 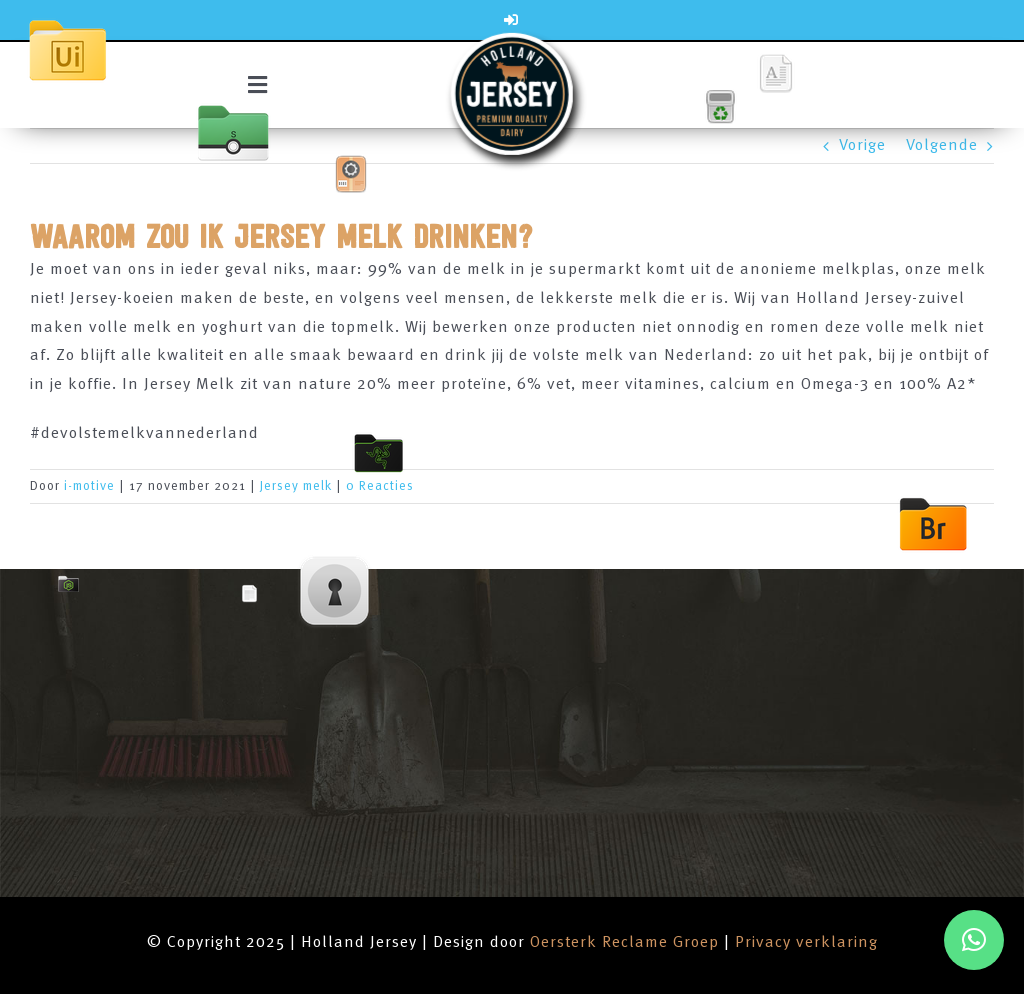 What do you see at coordinates (68, 584) in the screenshot?
I see `folder containing node.js project files` at bounding box center [68, 584].